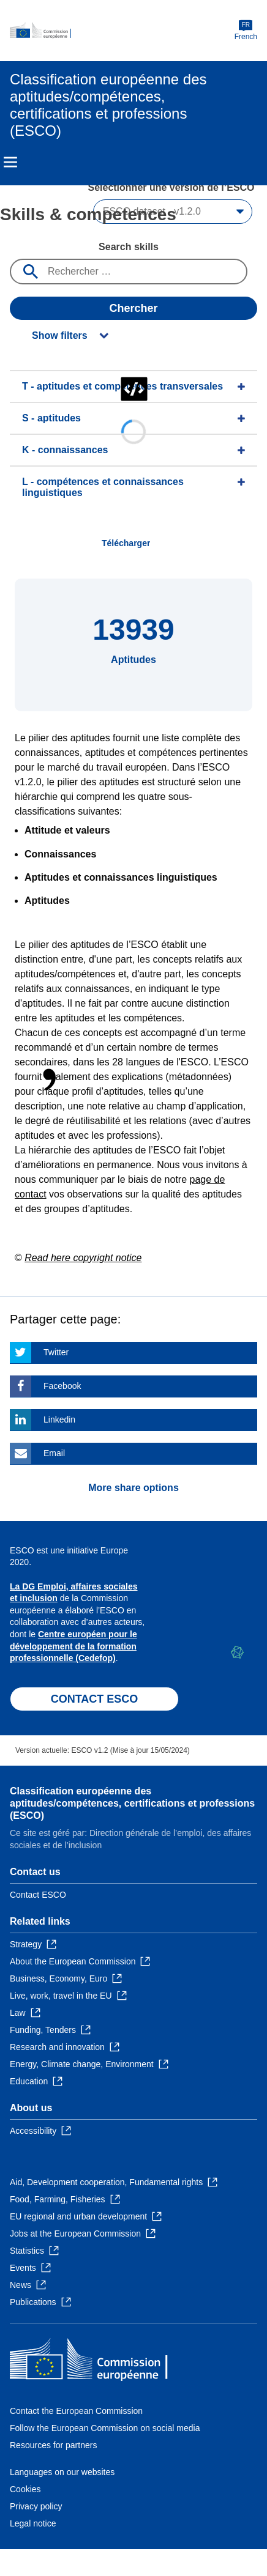 The image size is (267, 2576). Describe the element at coordinates (134, 389) in the screenshot. I see `open code editor or development tools` at that location.